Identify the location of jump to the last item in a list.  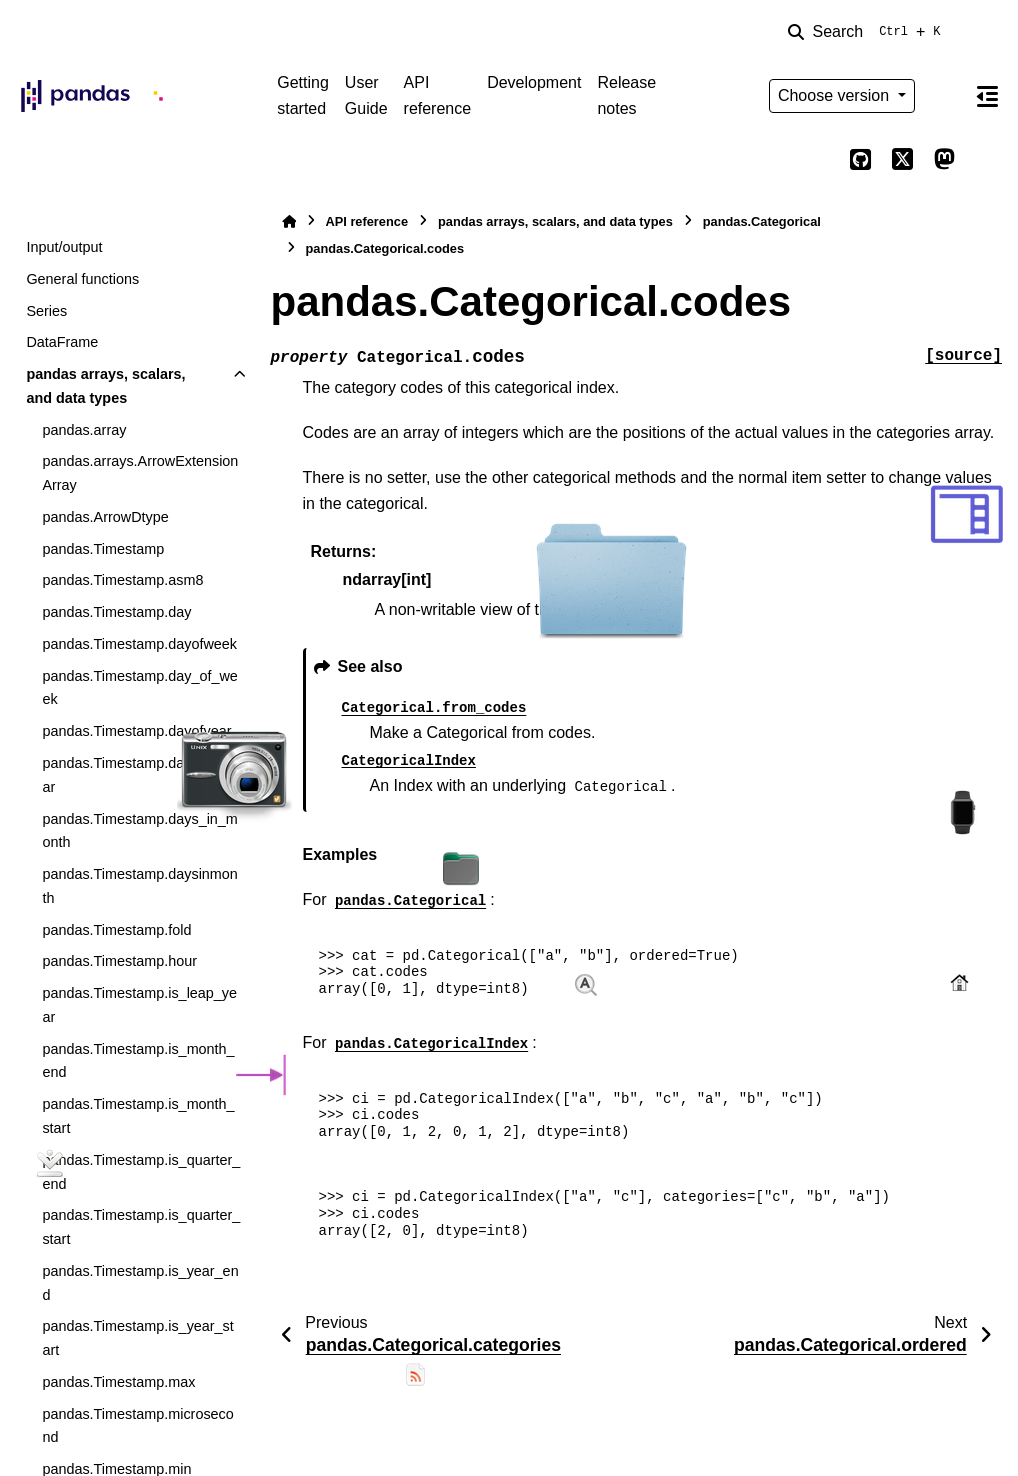
(261, 1075).